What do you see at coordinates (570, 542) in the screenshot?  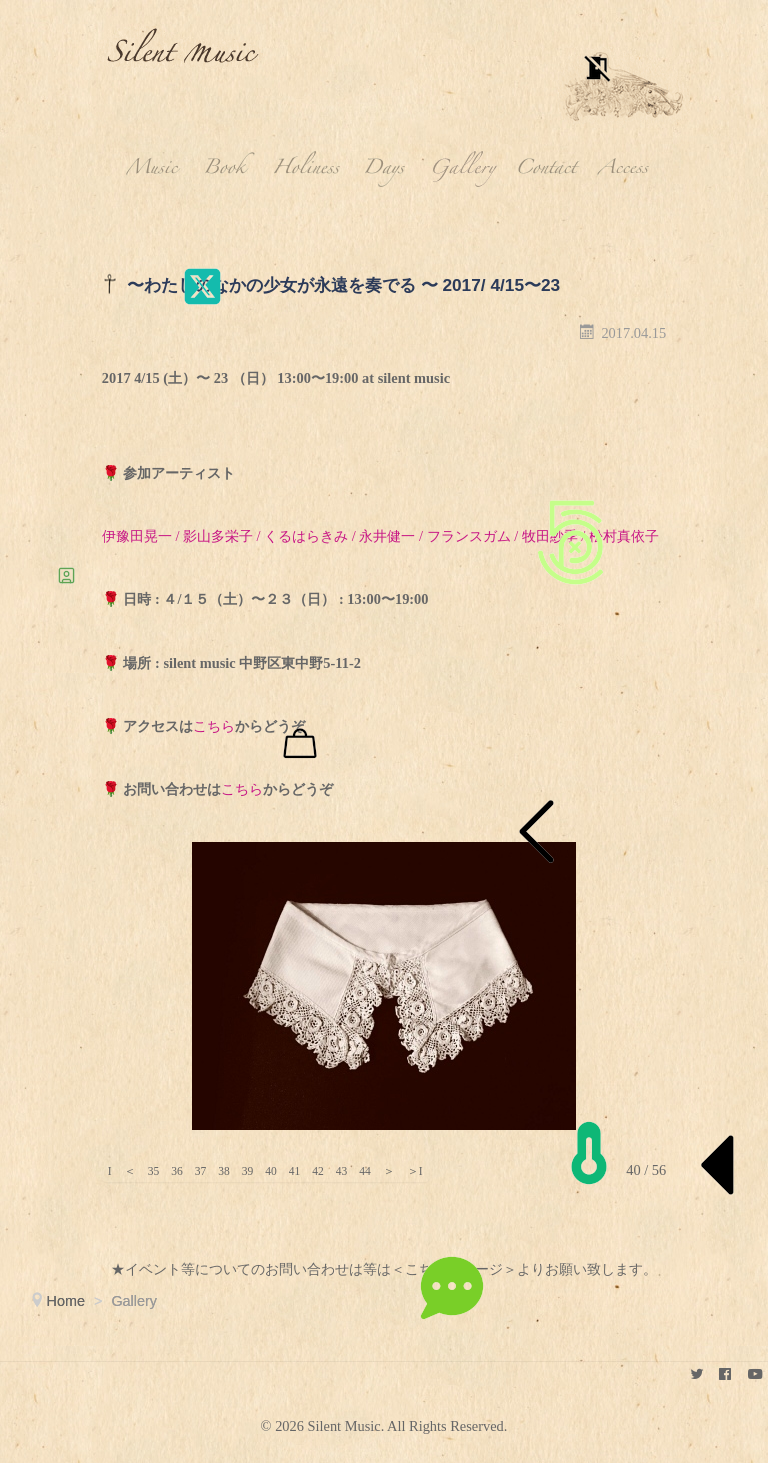 I see `visit 500px photography platform` at bounding box center [570, 542].